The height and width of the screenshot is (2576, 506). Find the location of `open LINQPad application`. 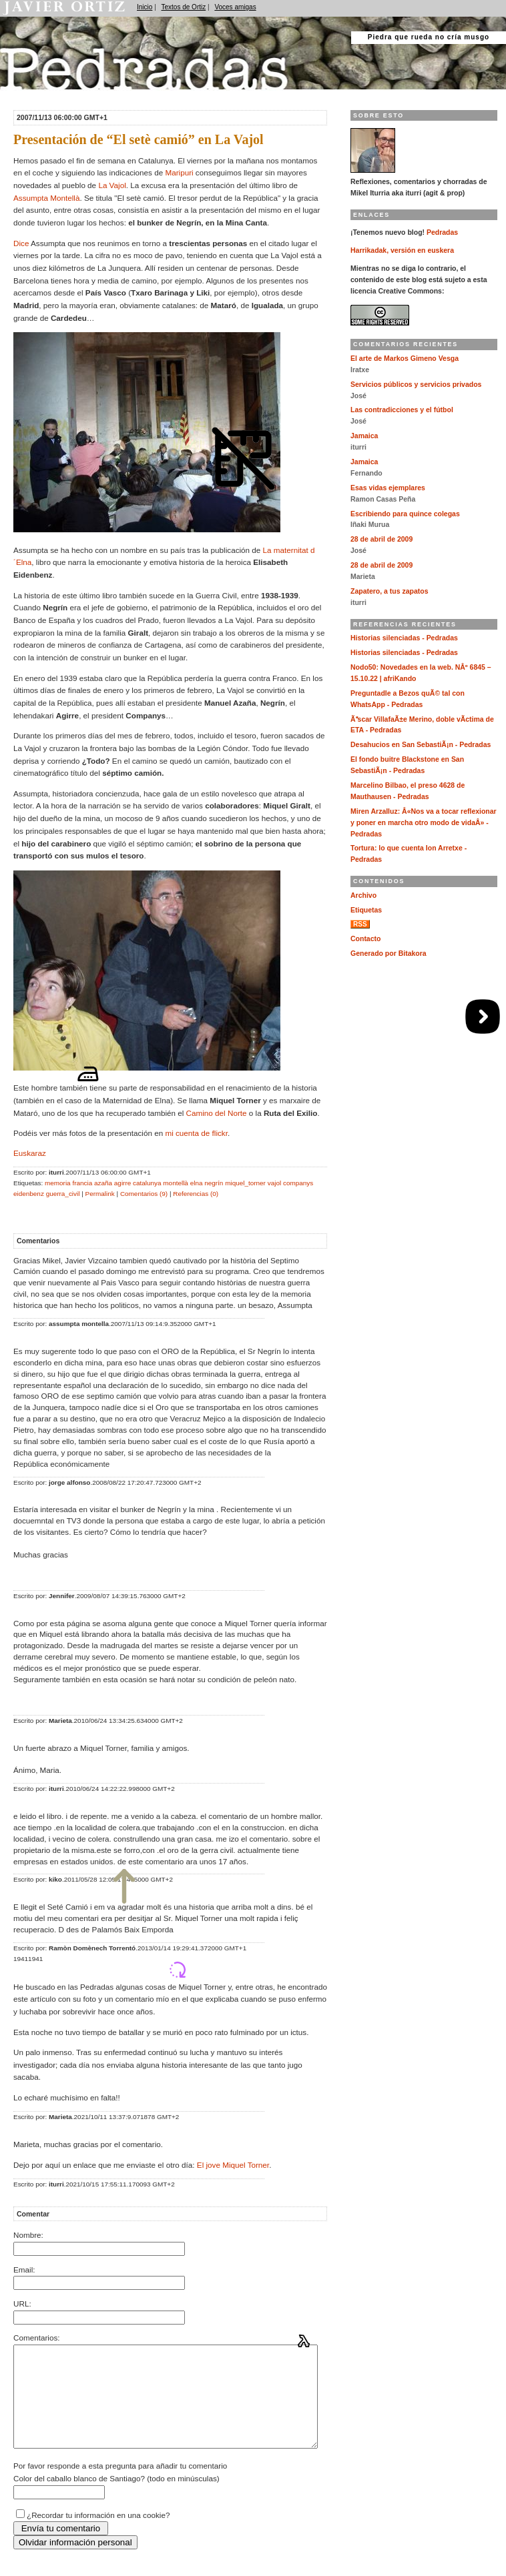

open LINQPad application is located at coordinates (303, 2341).